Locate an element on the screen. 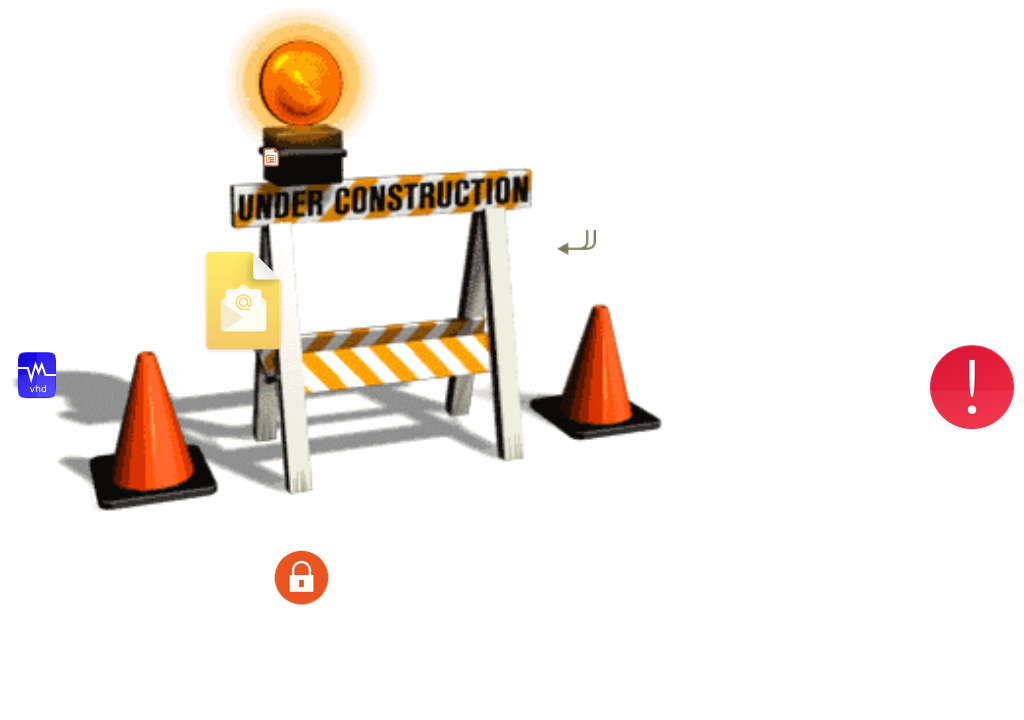  reply to all recipients of an email is located at coordinates (576, 240).